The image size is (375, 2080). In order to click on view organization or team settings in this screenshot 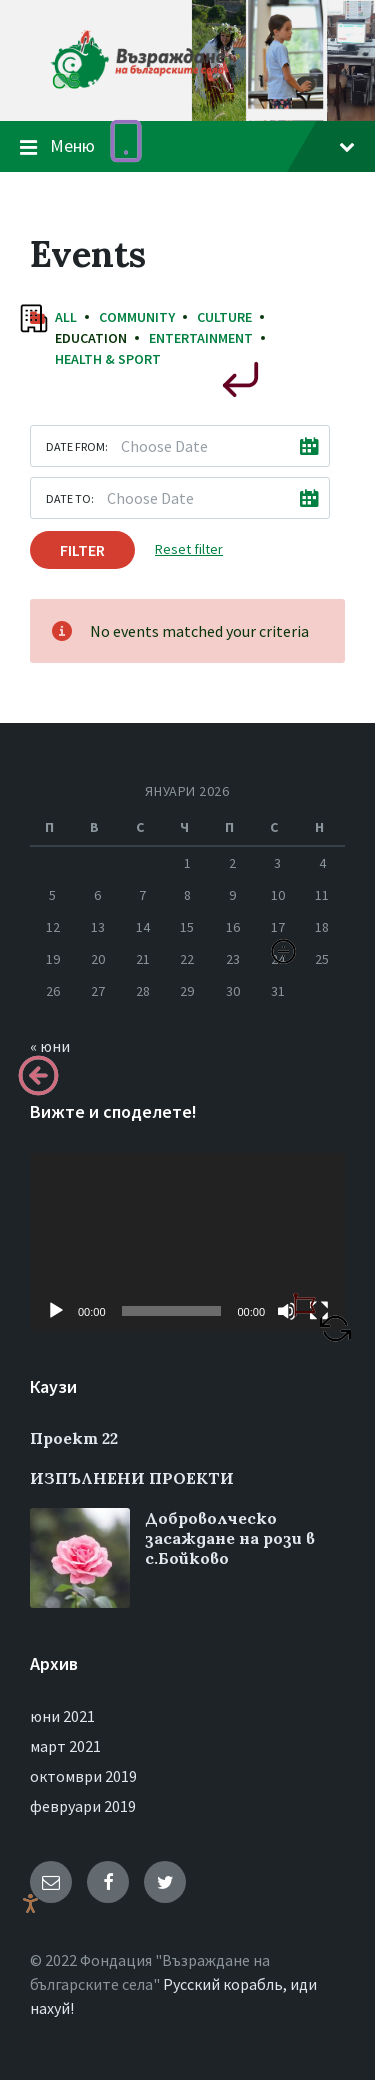, I will do `click(34, 319)`.